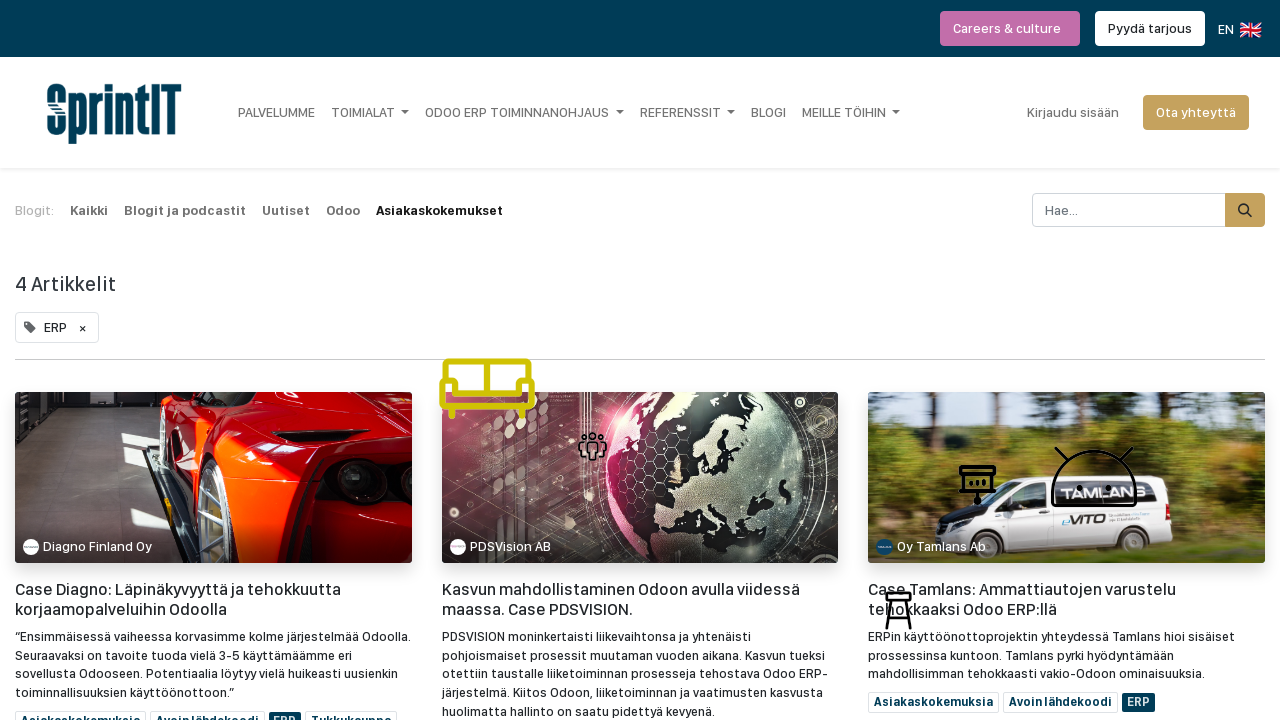 This screenshot has height=720, width=1280. I want to click on android operating system logo, so click(1094, 480).